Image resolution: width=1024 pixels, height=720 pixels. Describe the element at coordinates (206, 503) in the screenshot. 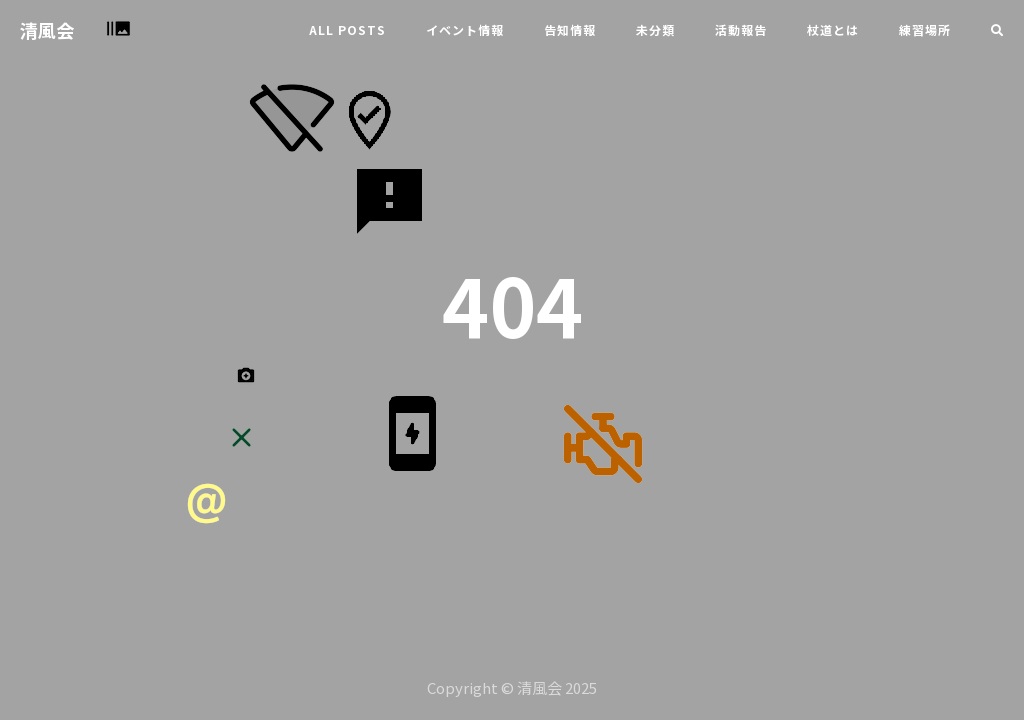

I see `mention a user in chat` at that location.